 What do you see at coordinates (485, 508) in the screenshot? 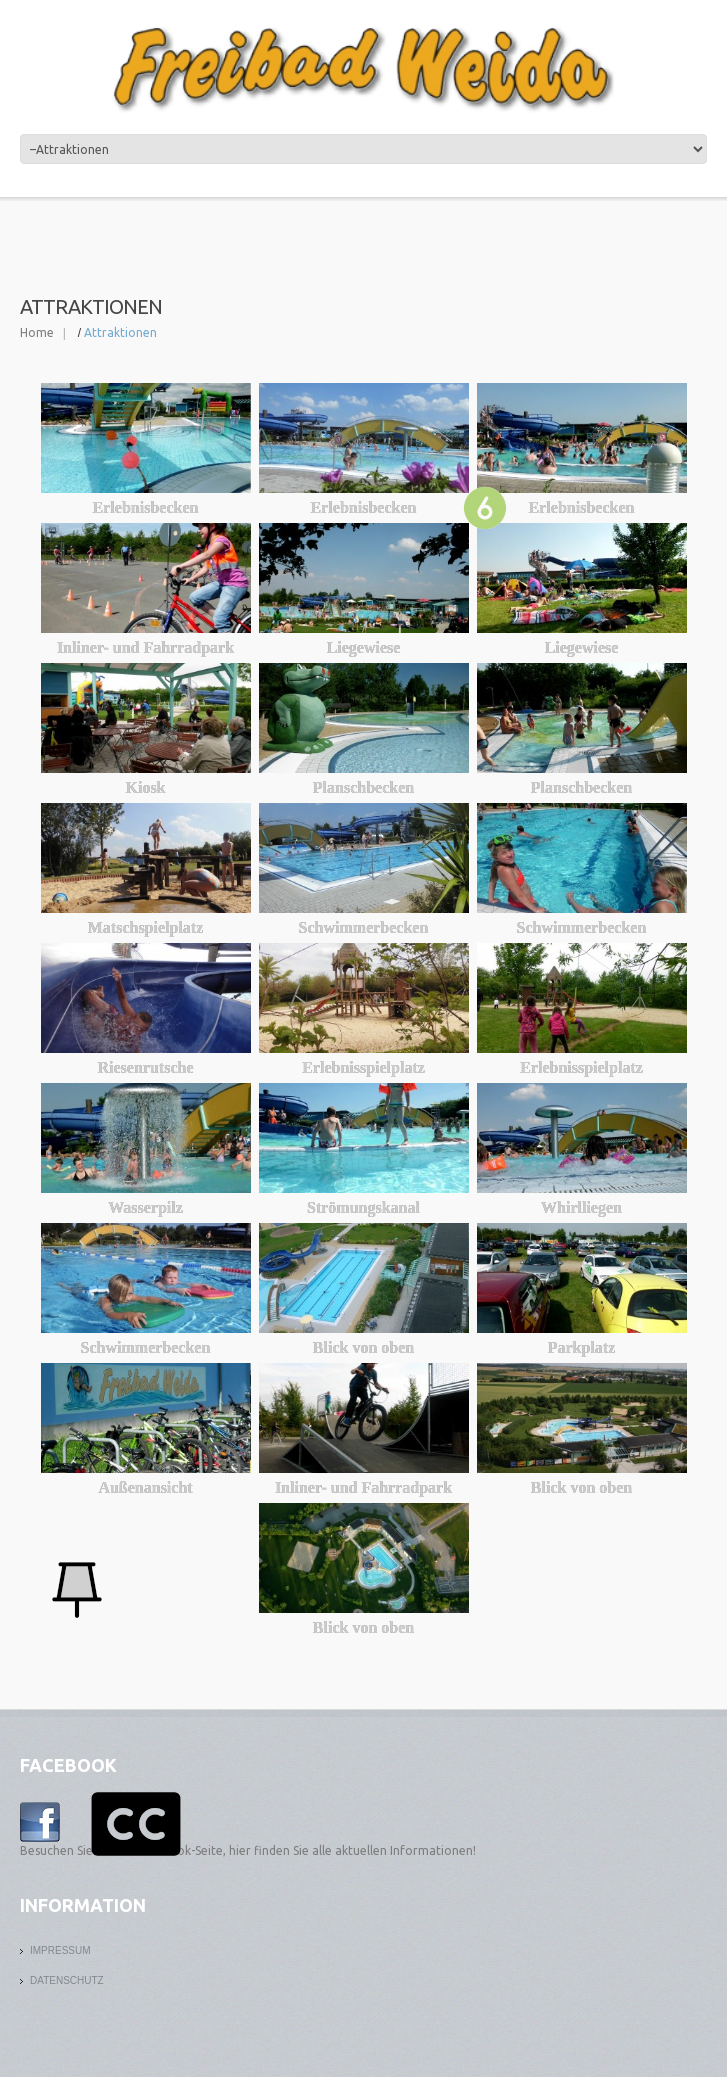
I see `indicates step 6 in a multi-step process` at bounding box center [485, 508].